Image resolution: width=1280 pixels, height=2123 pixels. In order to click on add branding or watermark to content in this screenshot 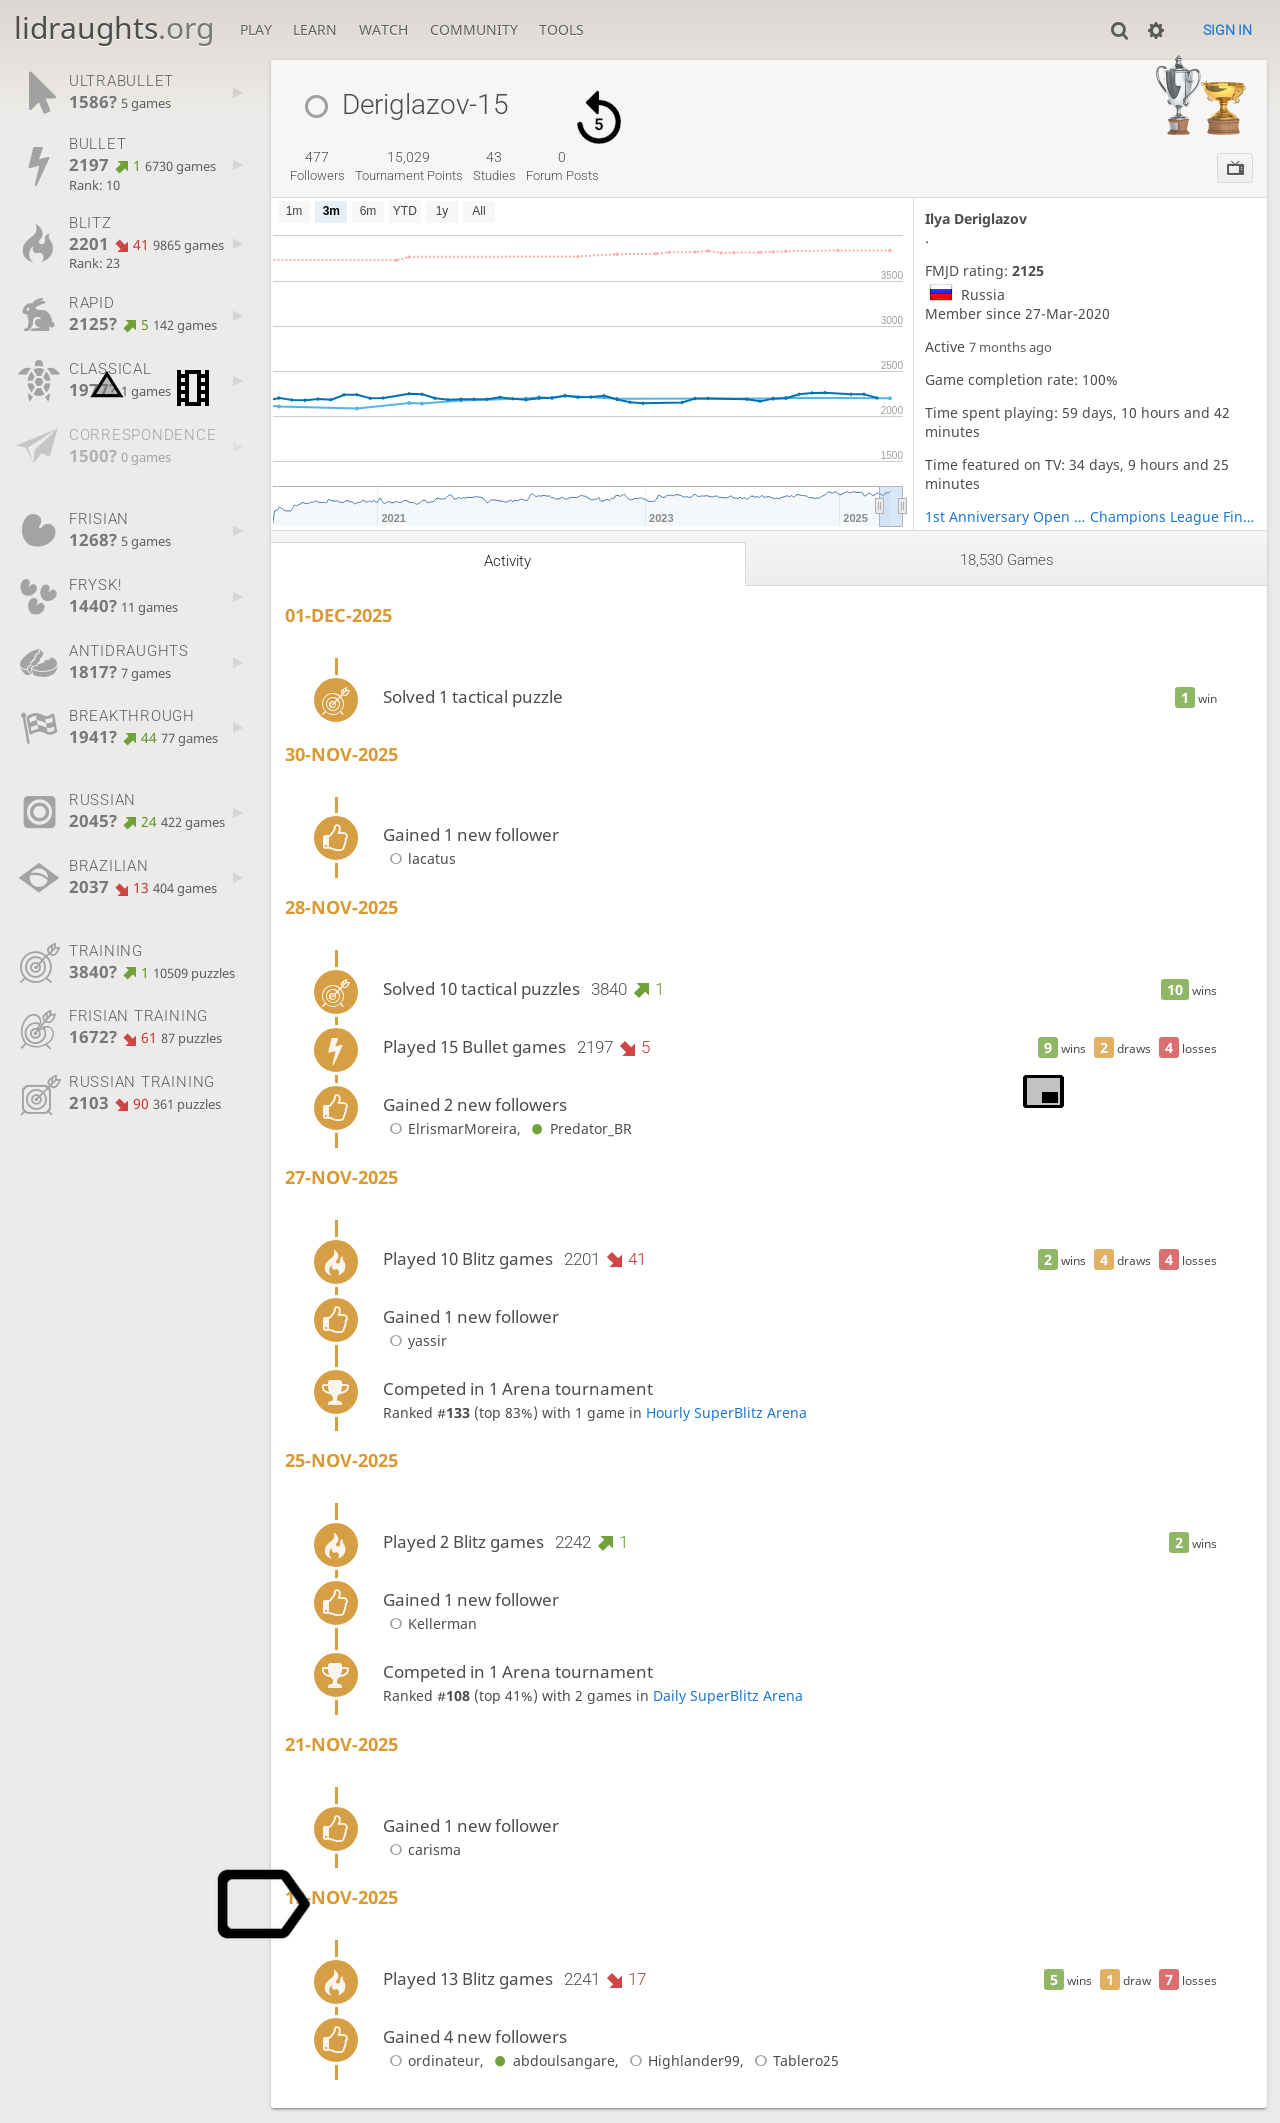, I will do `click(1043, 1091)`.